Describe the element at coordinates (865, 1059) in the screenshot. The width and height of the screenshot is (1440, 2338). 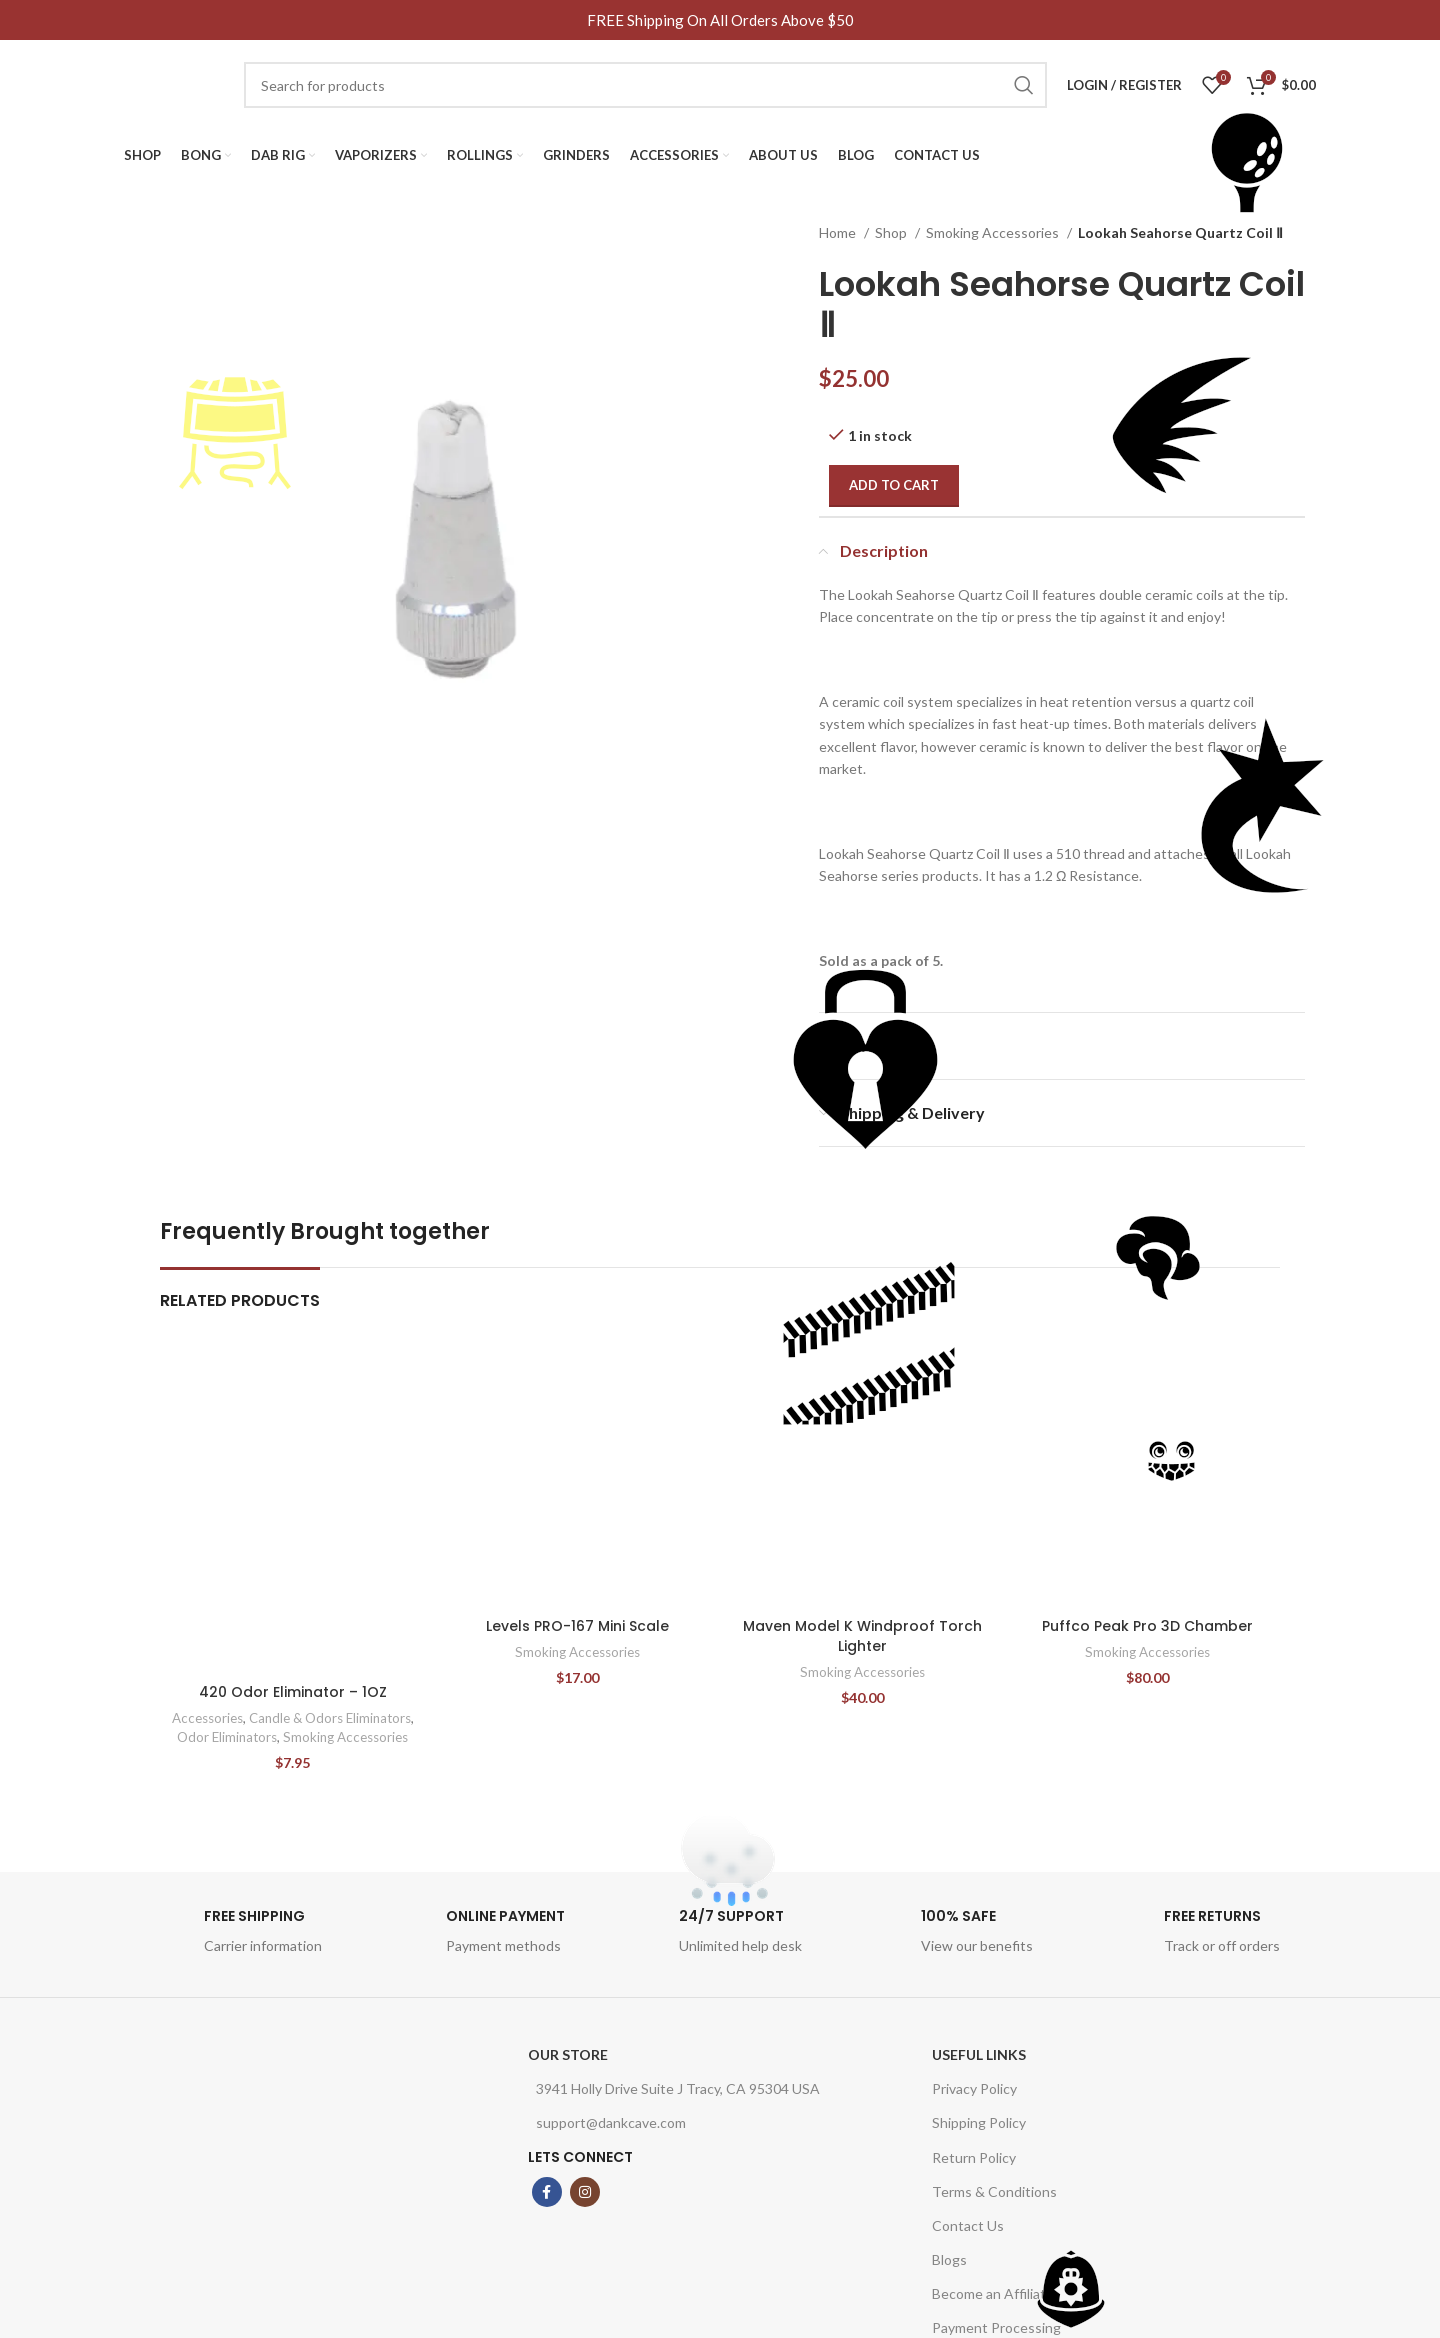
I see `indicates protected or private favorites` at that location.